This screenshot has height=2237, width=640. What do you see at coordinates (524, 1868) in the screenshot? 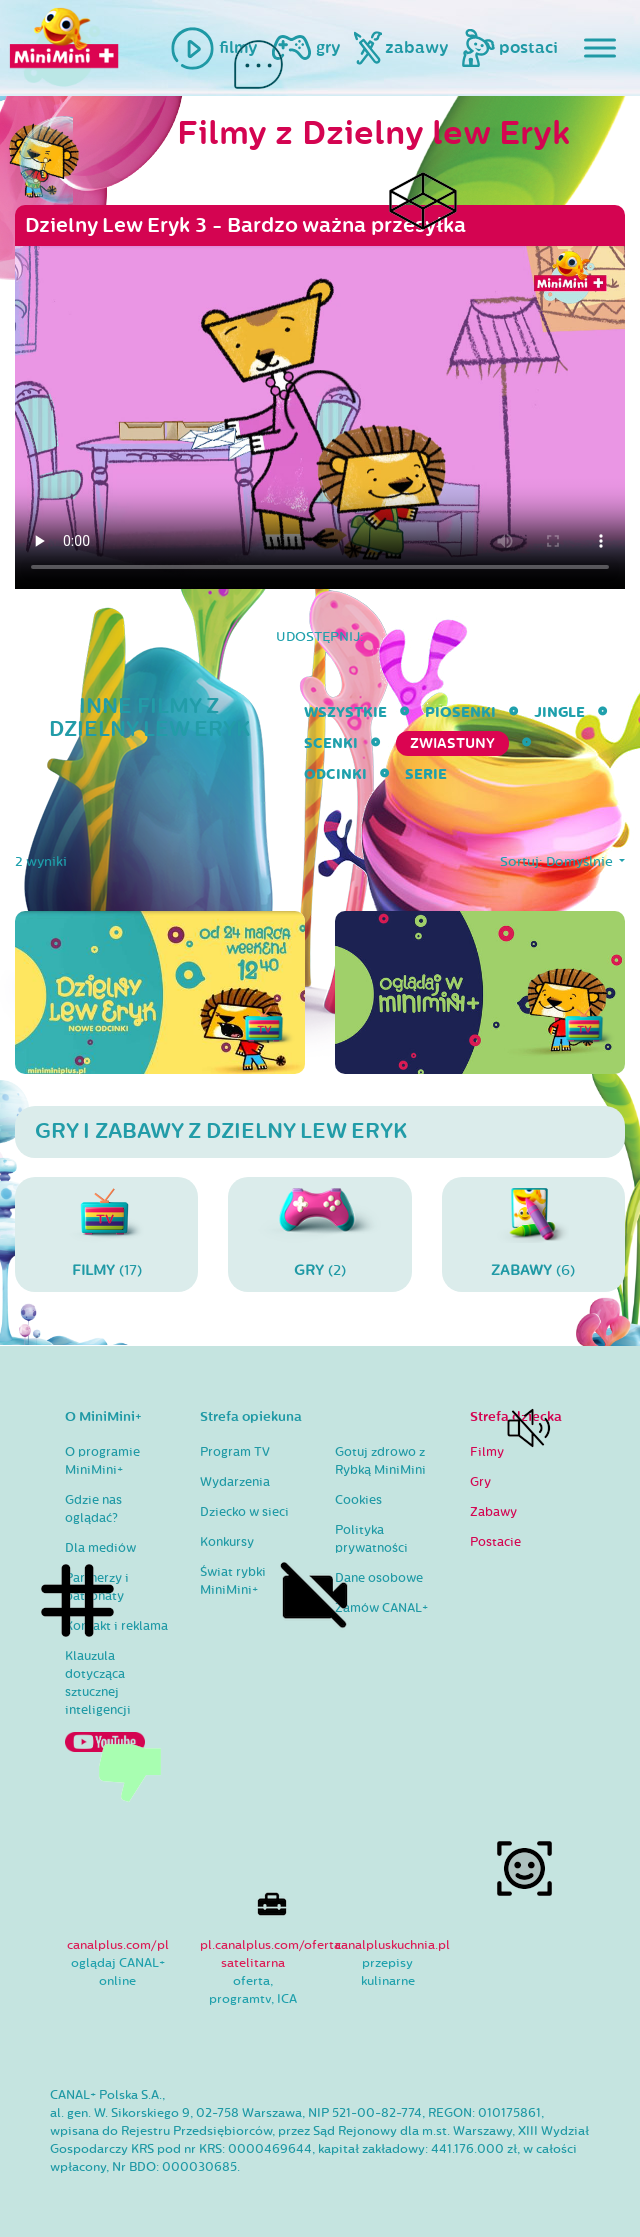
I see `scan face to unlock or authenticate` at bounding box center [524, 1868].